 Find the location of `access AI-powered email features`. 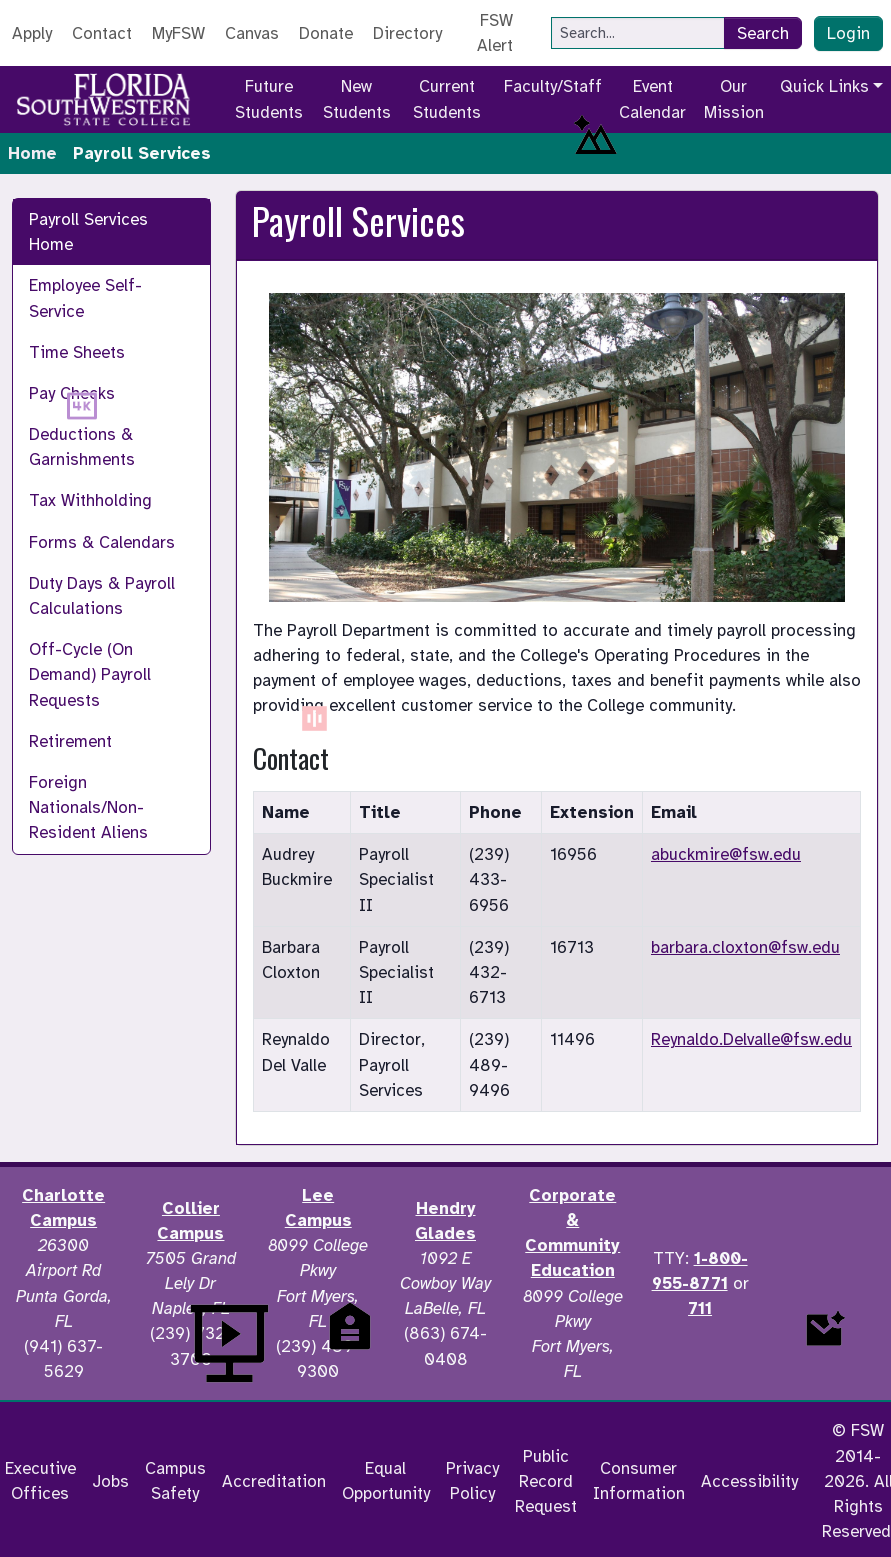

access AI-powered email features is located at coordinates (824, 1330).